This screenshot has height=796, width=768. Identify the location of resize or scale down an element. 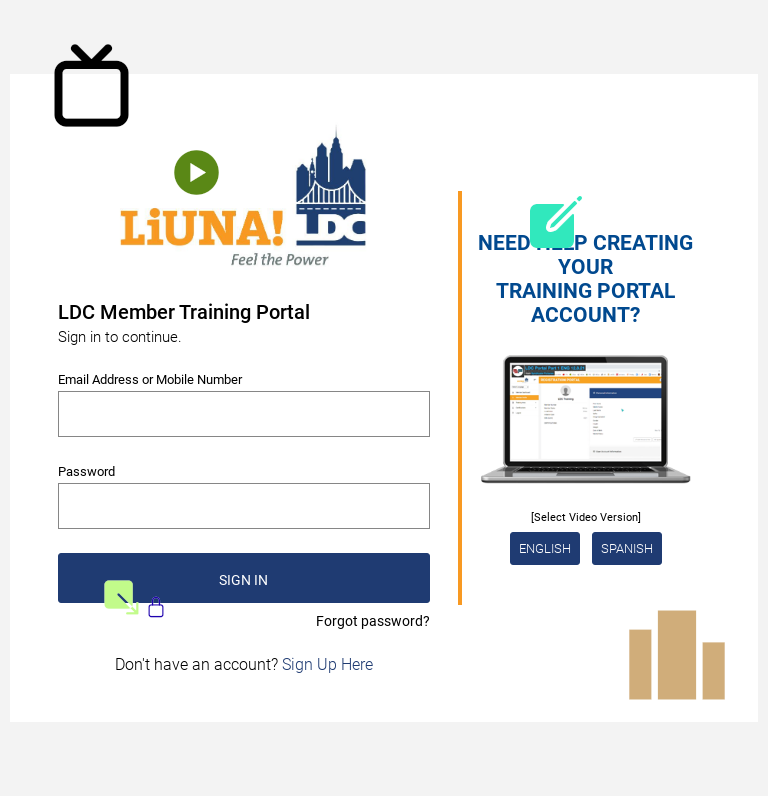
(121, 597).